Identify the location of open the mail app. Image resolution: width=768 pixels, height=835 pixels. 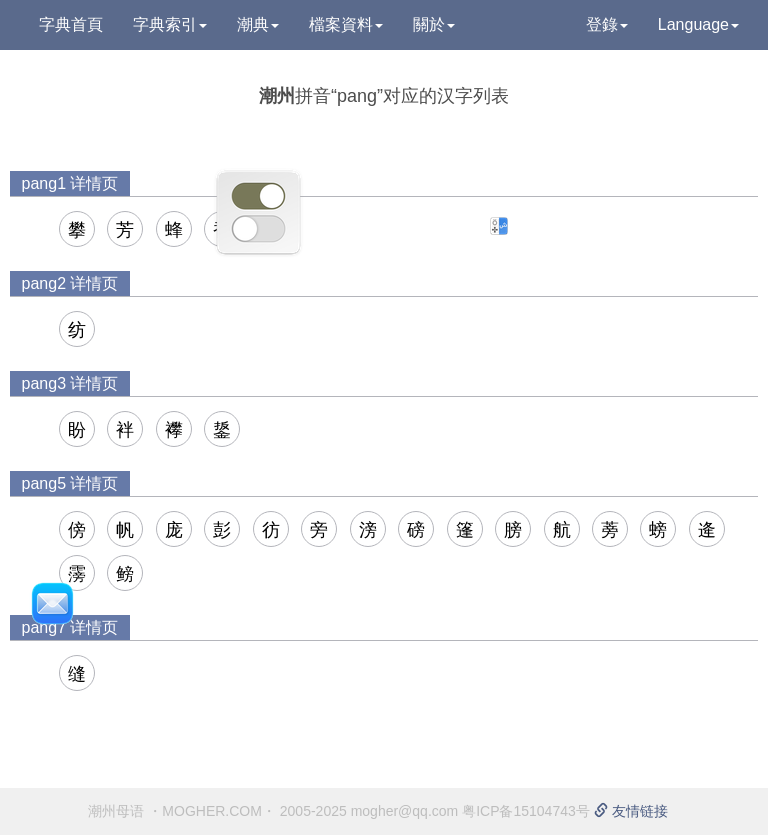
(52, 603).